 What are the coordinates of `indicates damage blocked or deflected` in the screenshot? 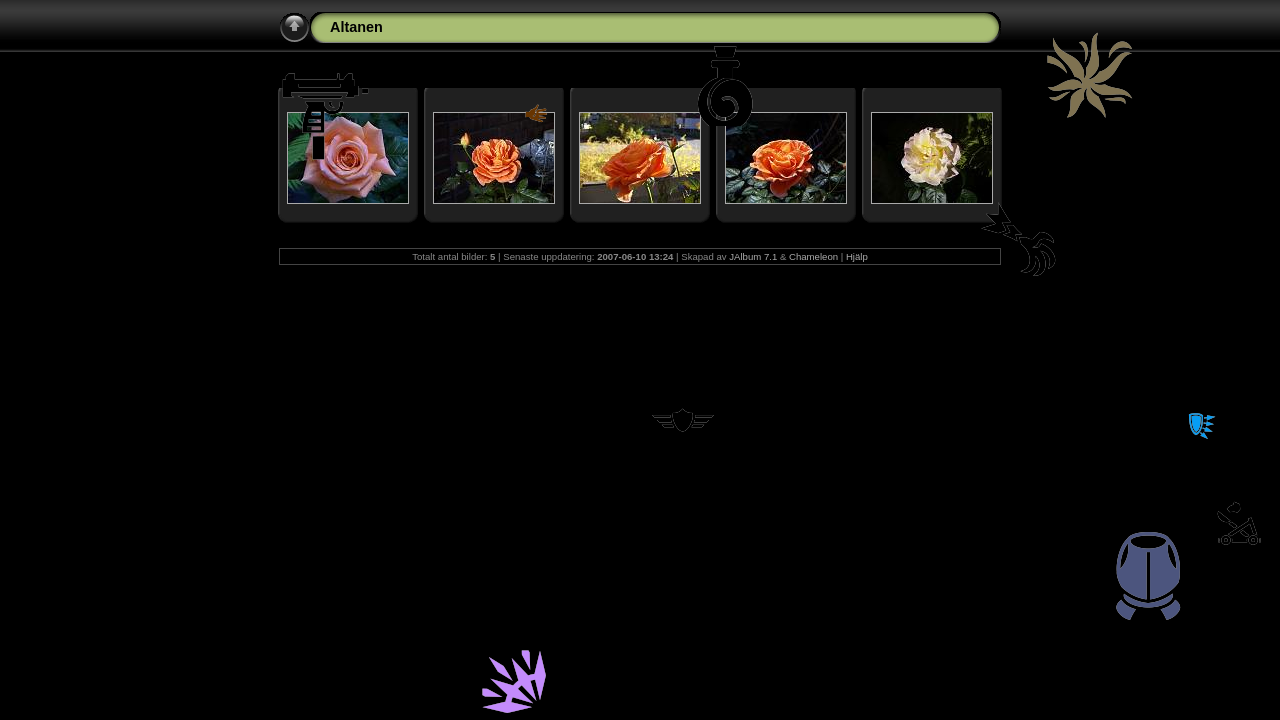 It's located at (1202, 426).